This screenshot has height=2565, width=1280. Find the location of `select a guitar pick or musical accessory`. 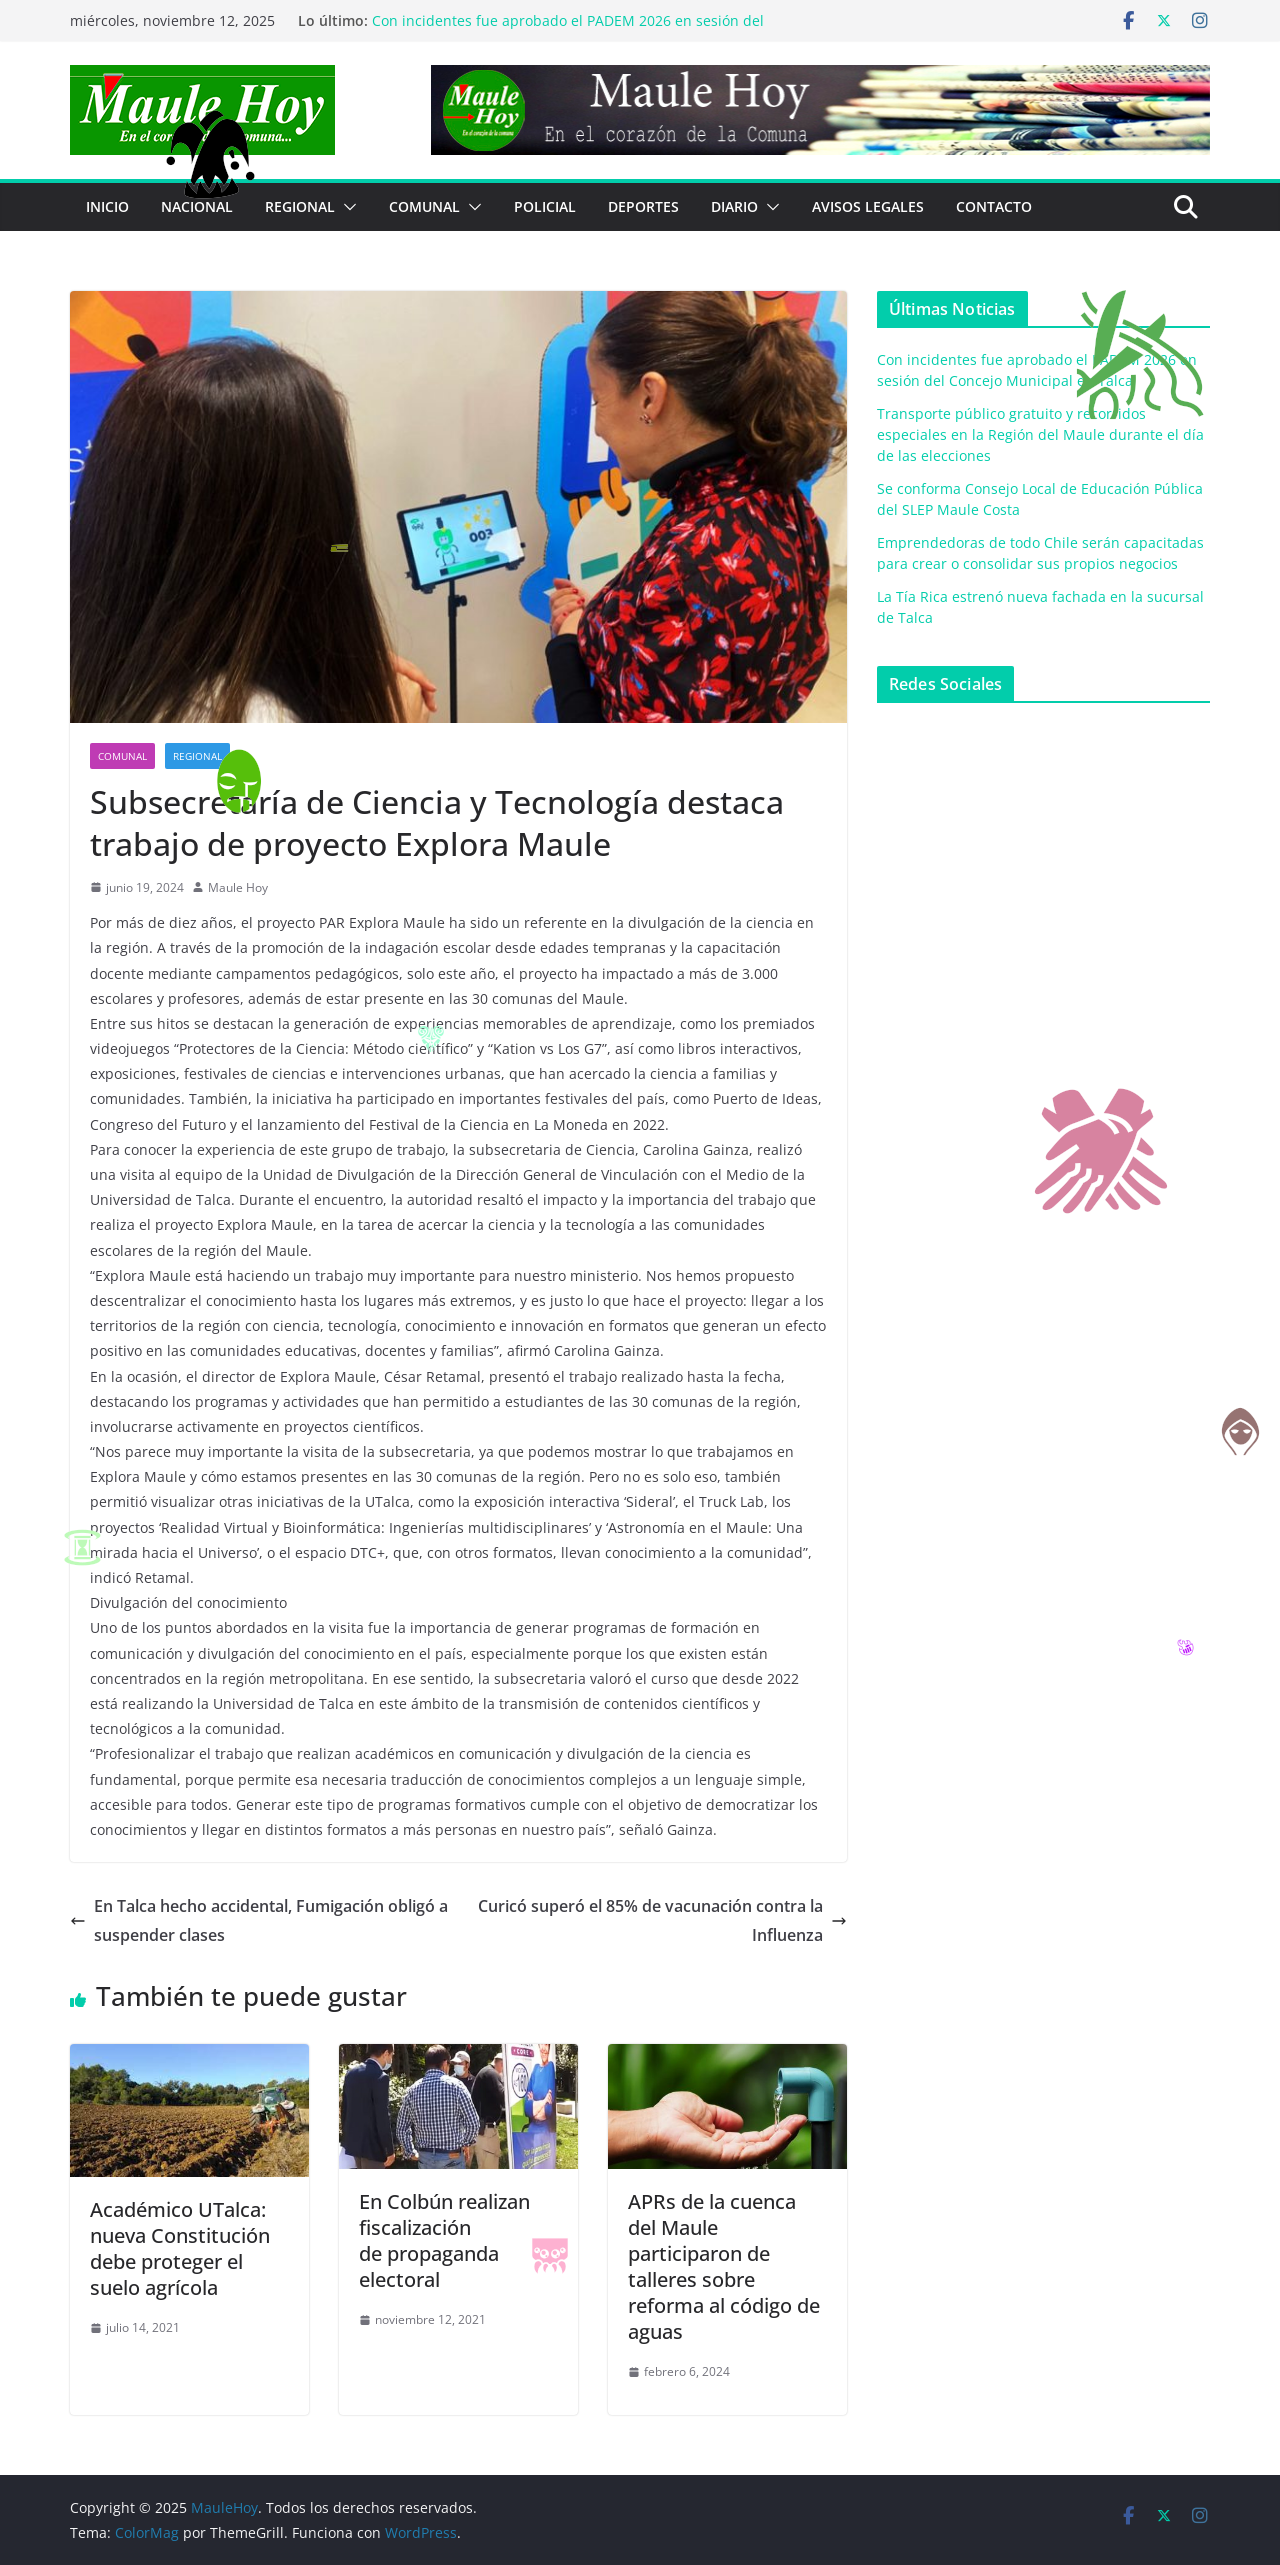

select a guitar pick or musical accessory is located at coordinates (431, 1039).